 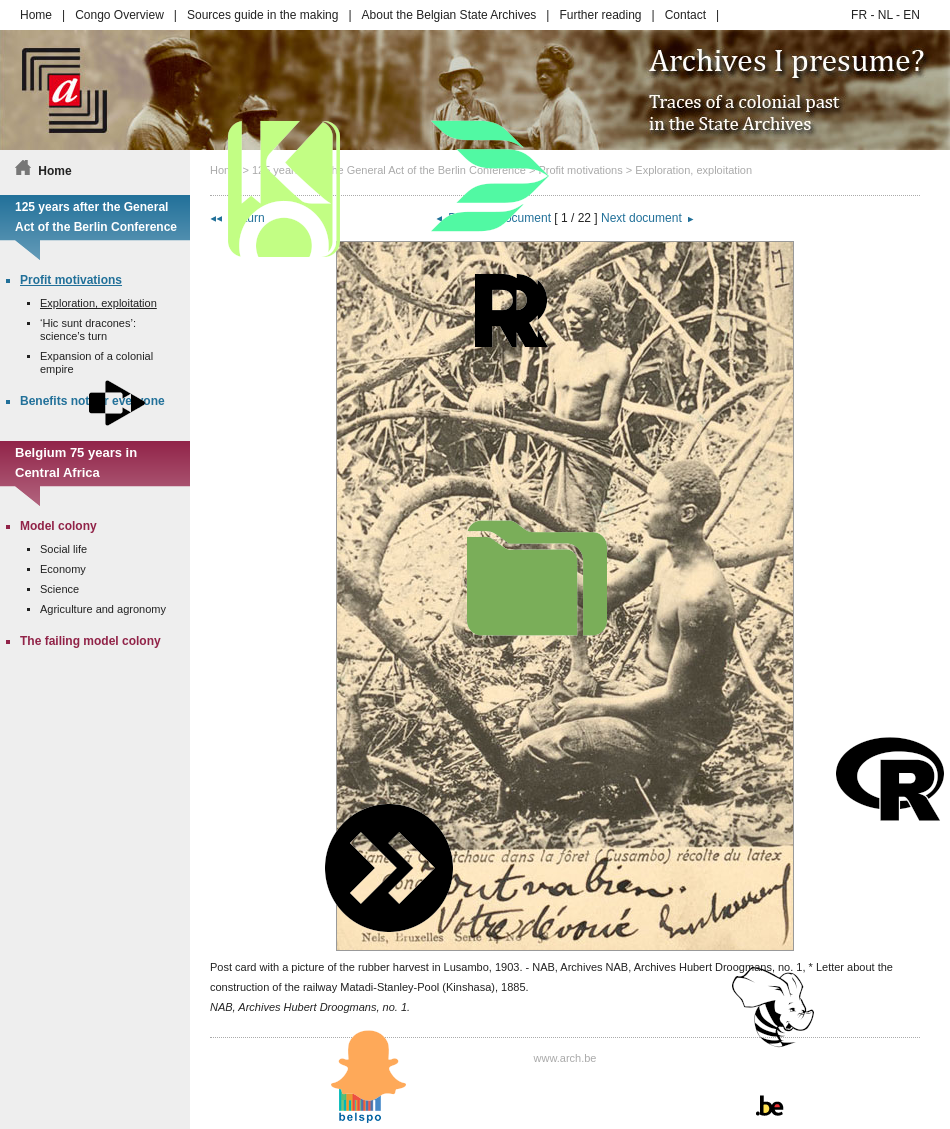 What do you see at coordinates (389, 868) in the screenshot?
I see `esbuild JavaScript bundler logo` at bounding box center [389, 868].